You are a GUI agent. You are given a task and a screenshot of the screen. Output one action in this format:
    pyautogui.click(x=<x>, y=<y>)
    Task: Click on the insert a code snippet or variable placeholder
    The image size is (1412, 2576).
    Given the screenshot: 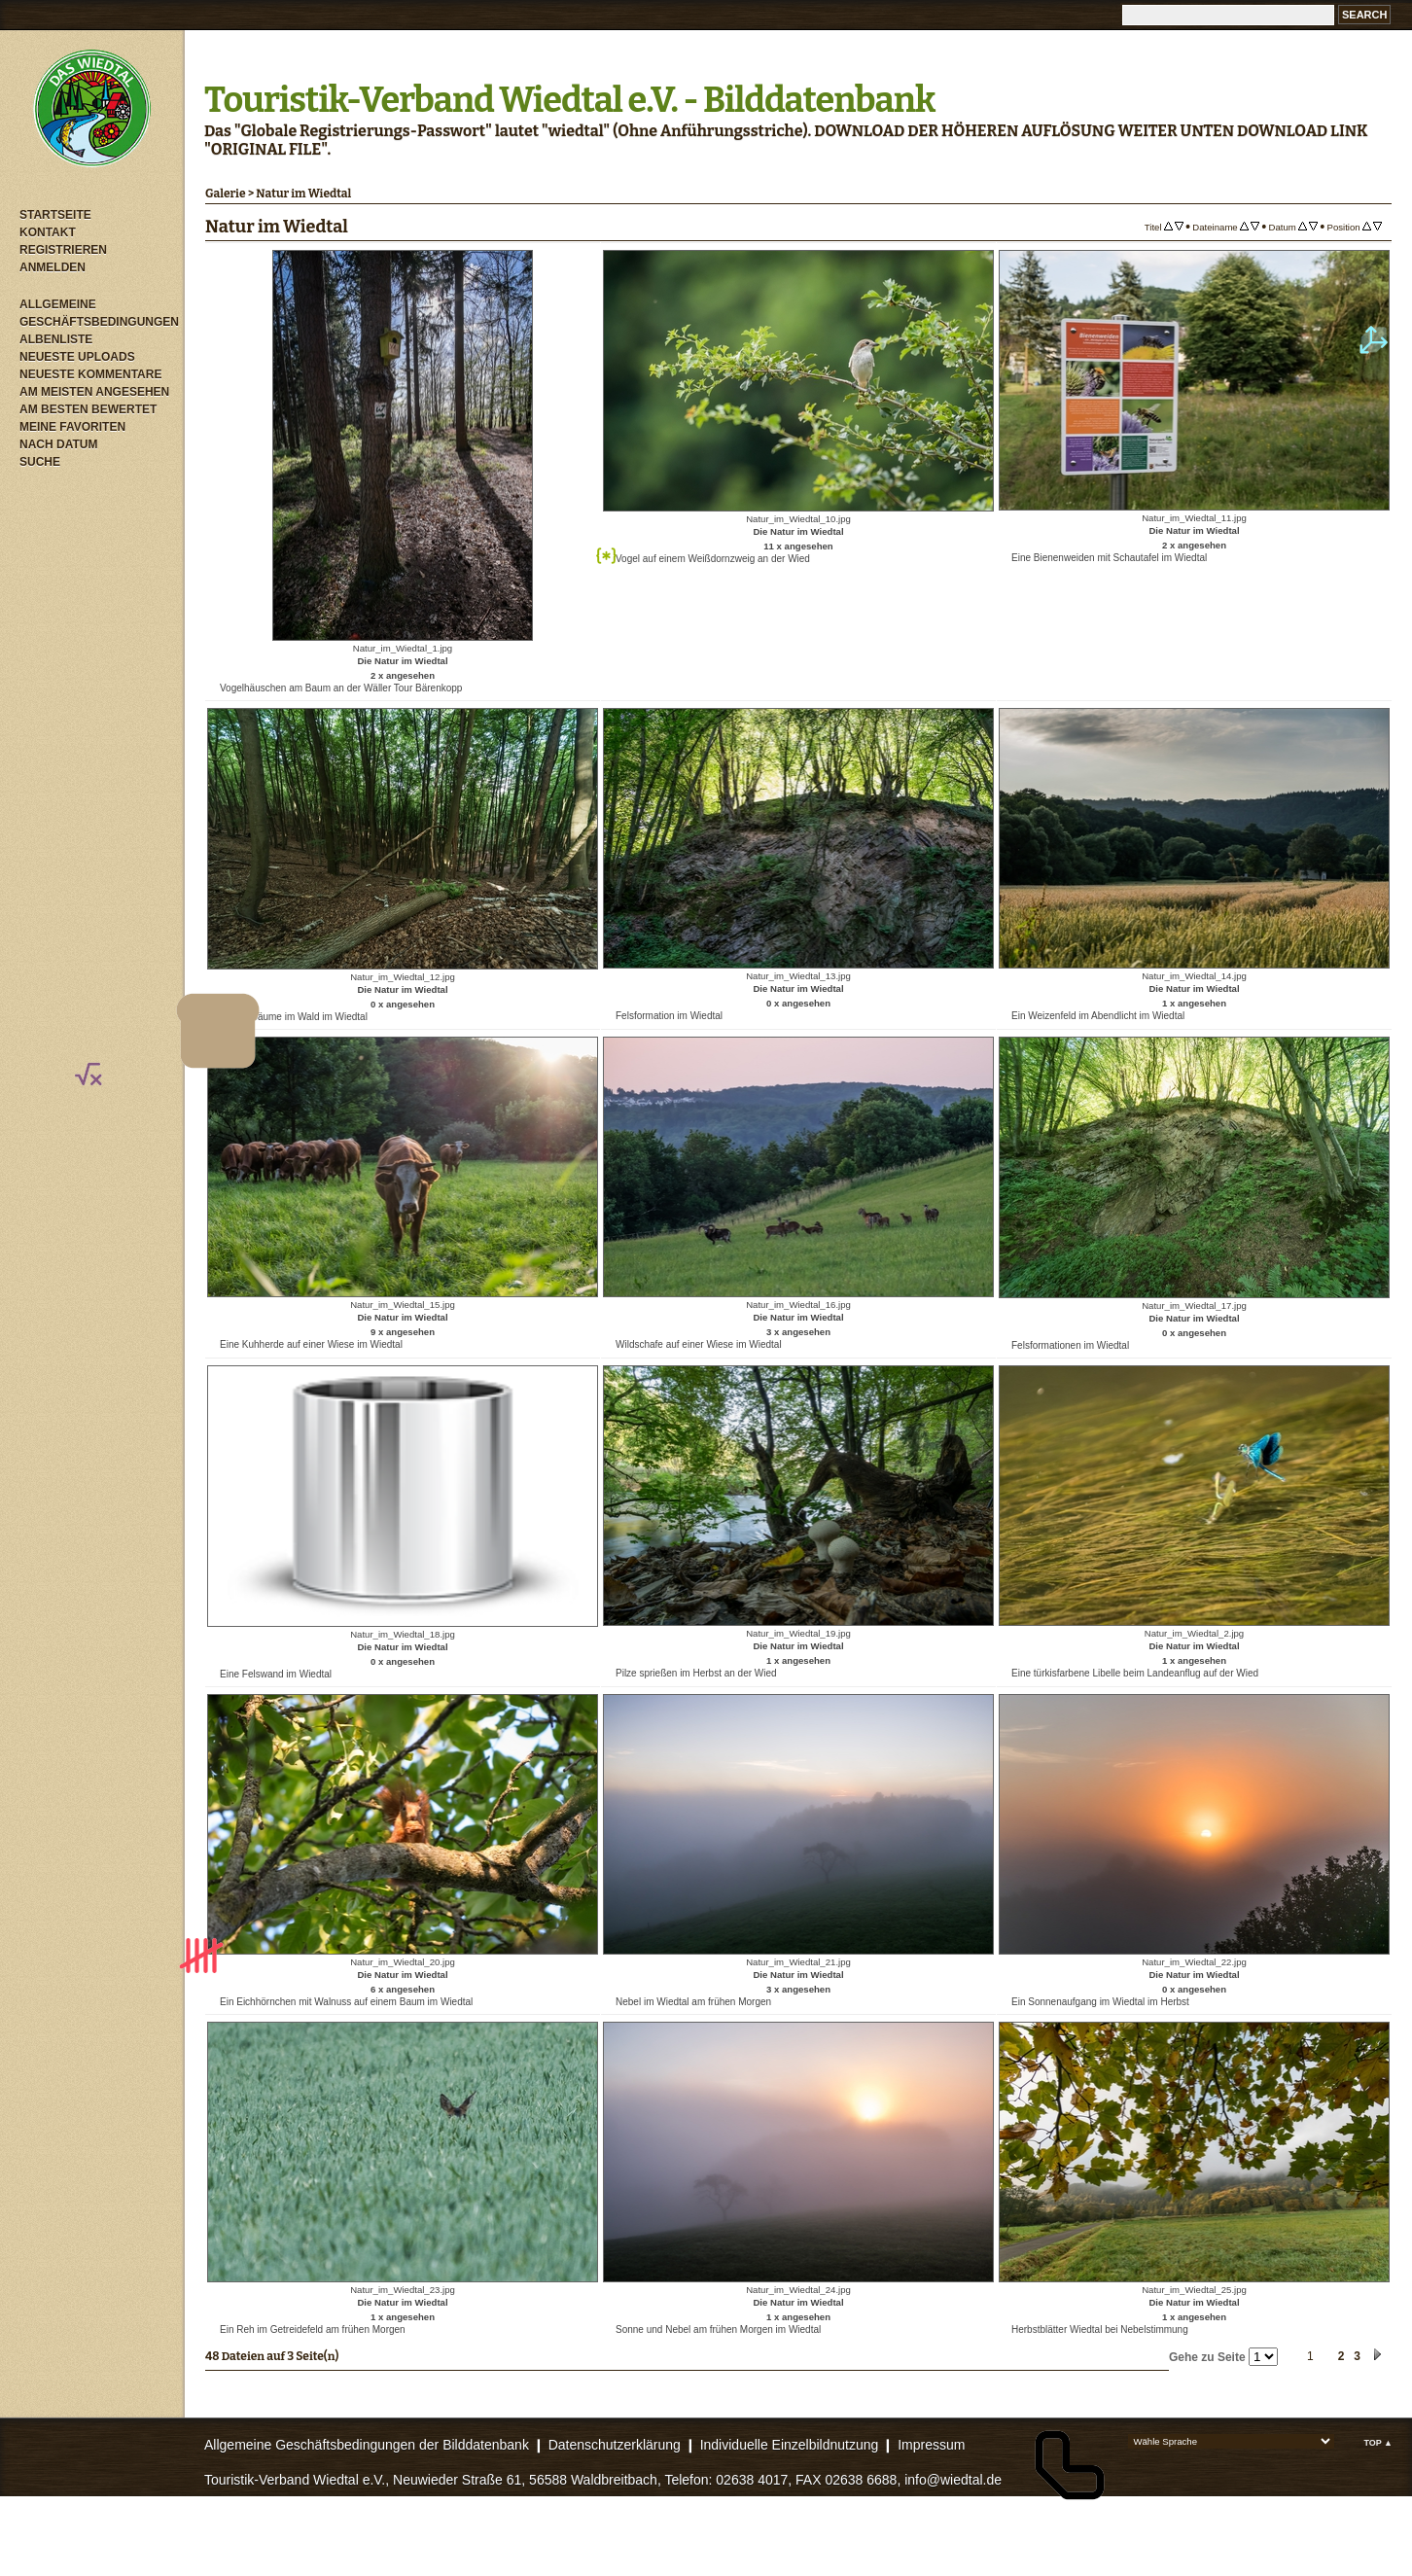 What is the action you would take?
    pyautogui.click(x=606, y=555)
    